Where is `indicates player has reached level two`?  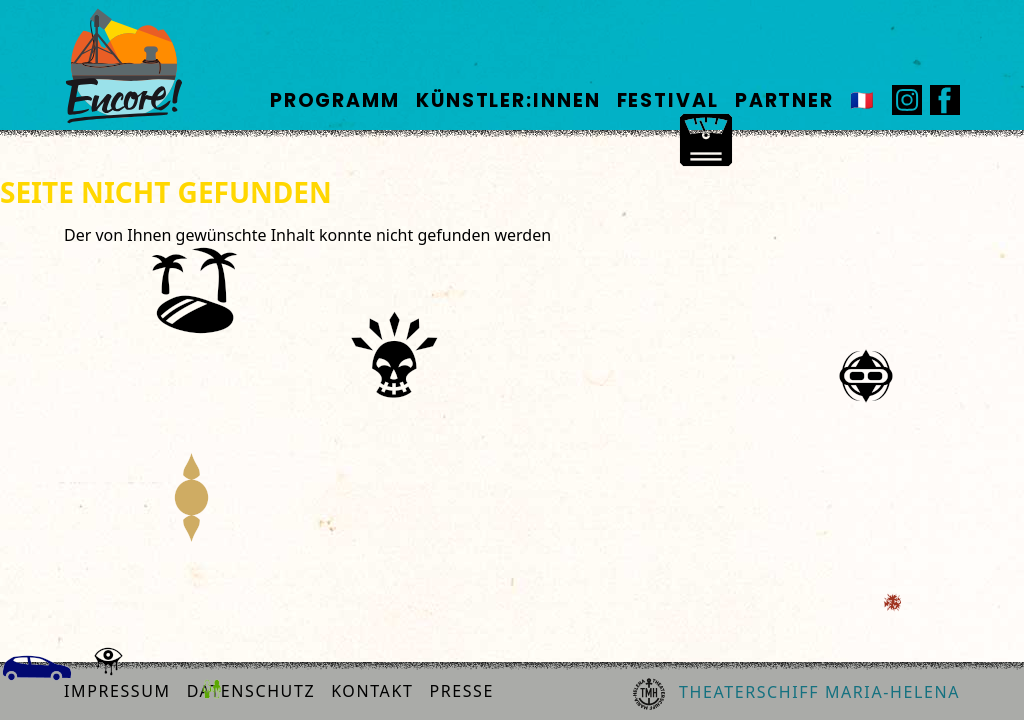 indicates player has reached level two is located at coordinates (191, 497).